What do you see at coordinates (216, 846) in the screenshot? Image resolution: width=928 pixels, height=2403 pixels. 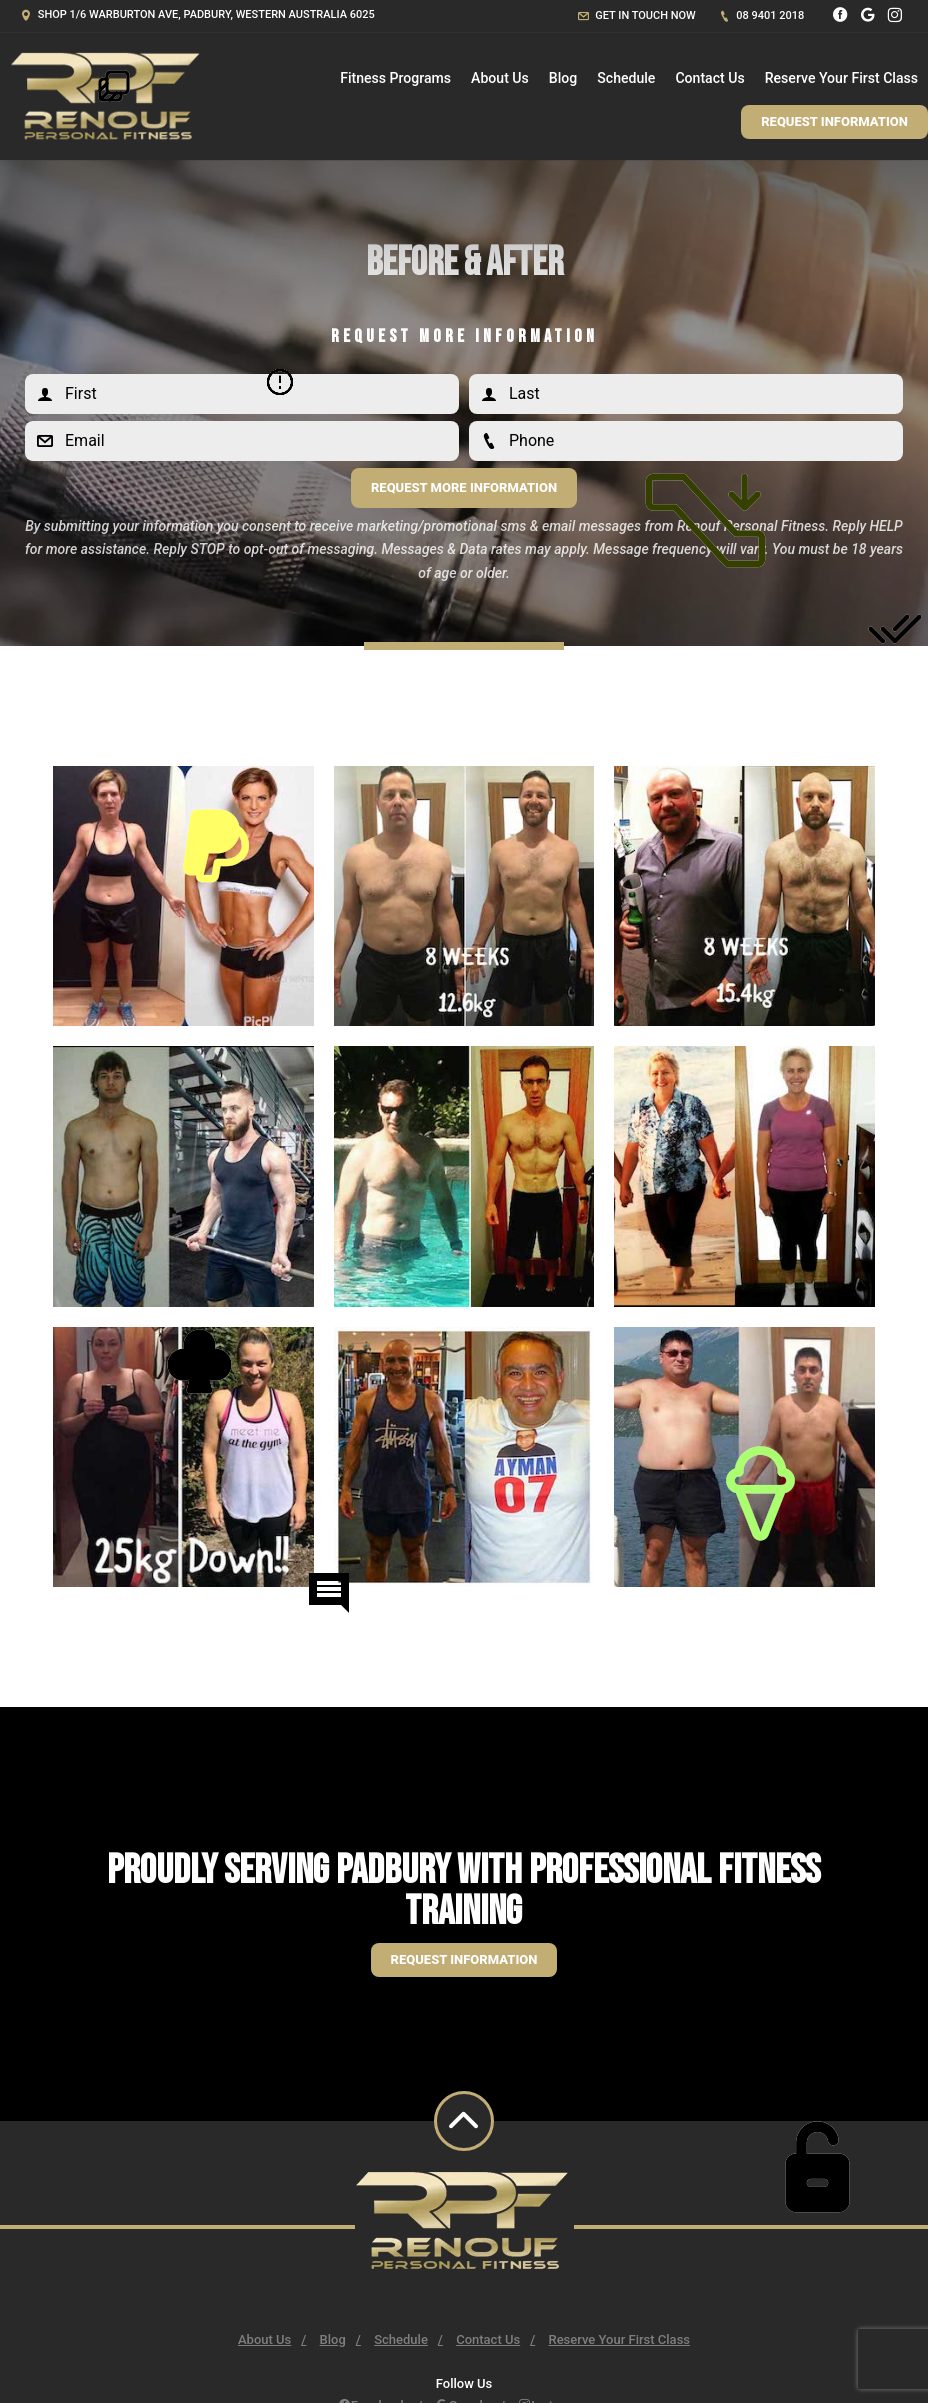 I see `pay with PayPal` at bounding box center [216, 846].